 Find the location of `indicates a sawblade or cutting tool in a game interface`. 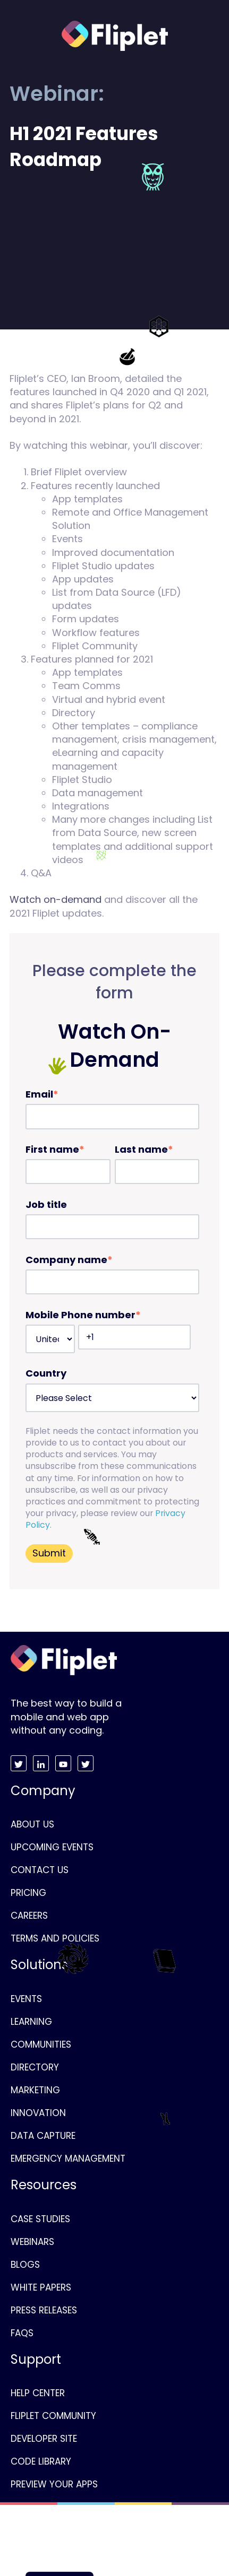

indicates a sawblade or cutting tool in a game interface is located at coordinates (73, 1958).